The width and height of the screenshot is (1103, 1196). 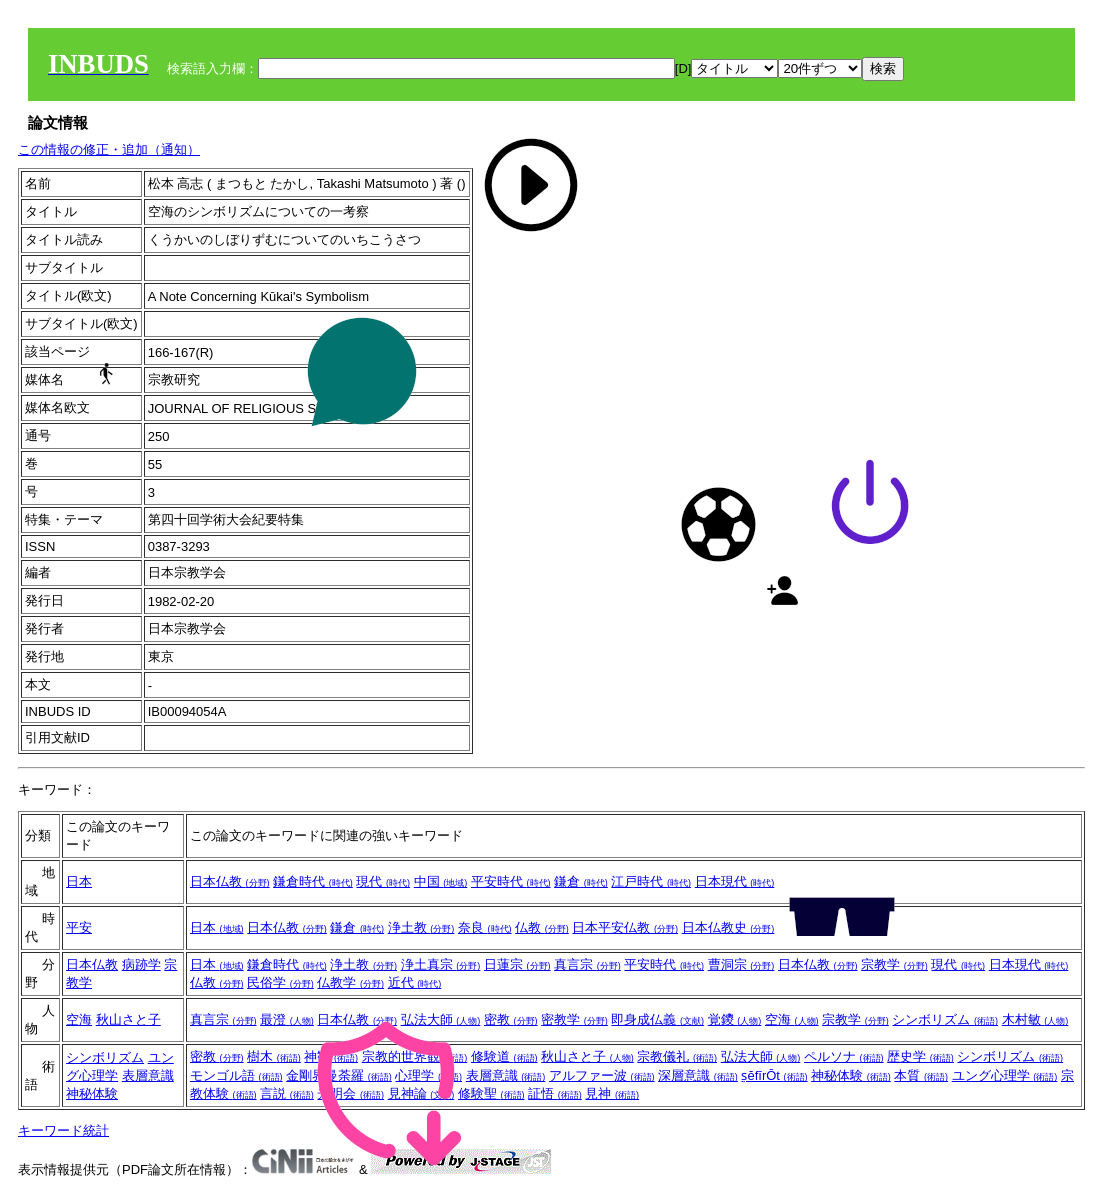 I want to click on view football or soccer content, so click(x=718, y=524).